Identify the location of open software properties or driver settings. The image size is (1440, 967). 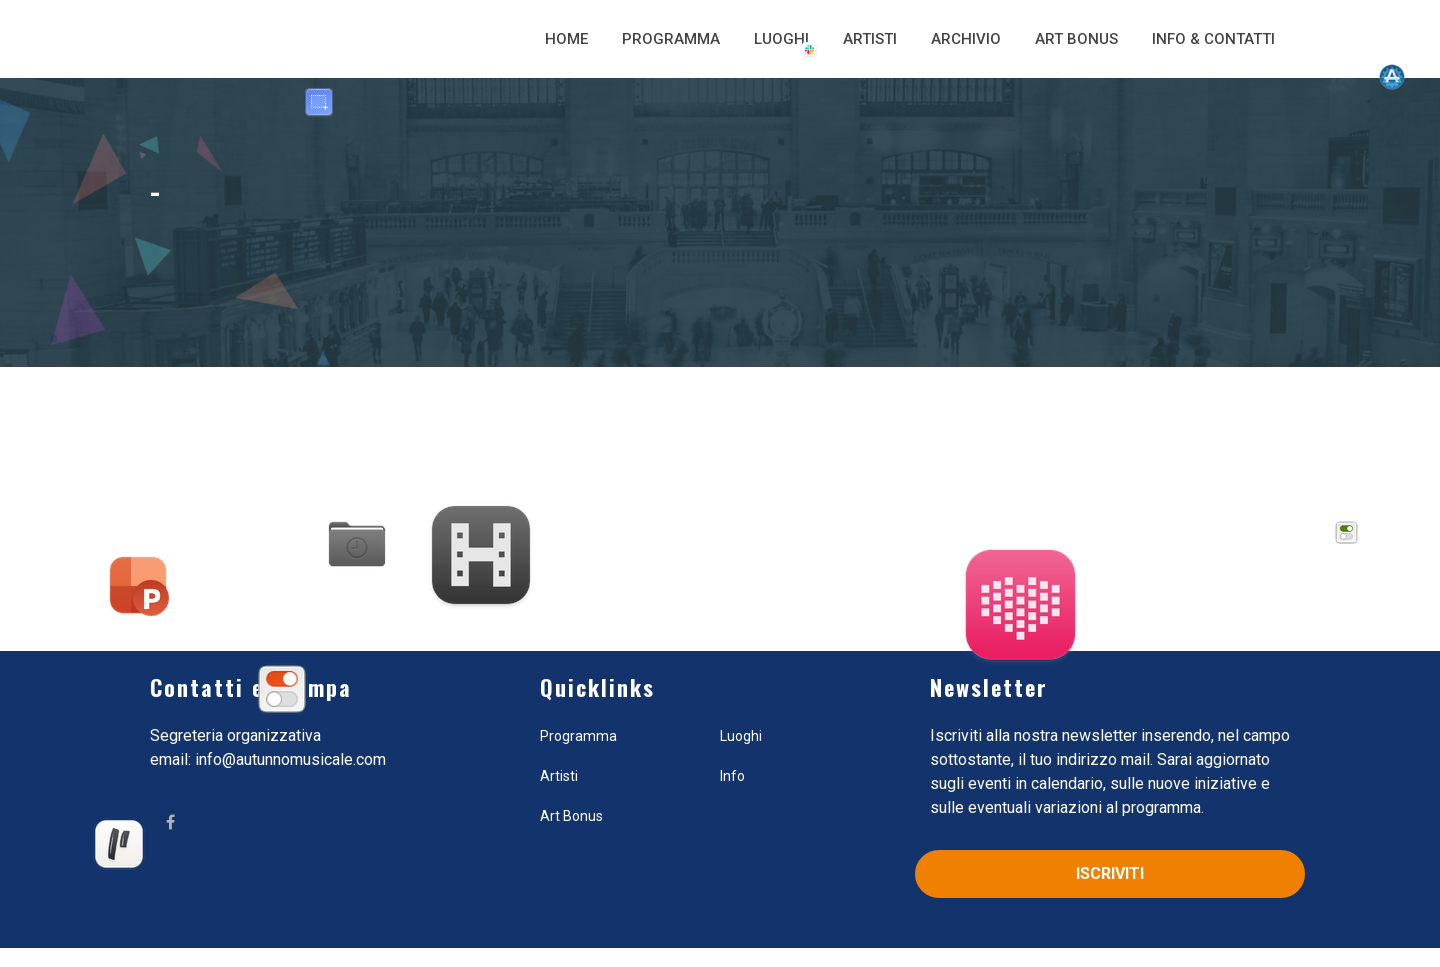
(1392, 77).